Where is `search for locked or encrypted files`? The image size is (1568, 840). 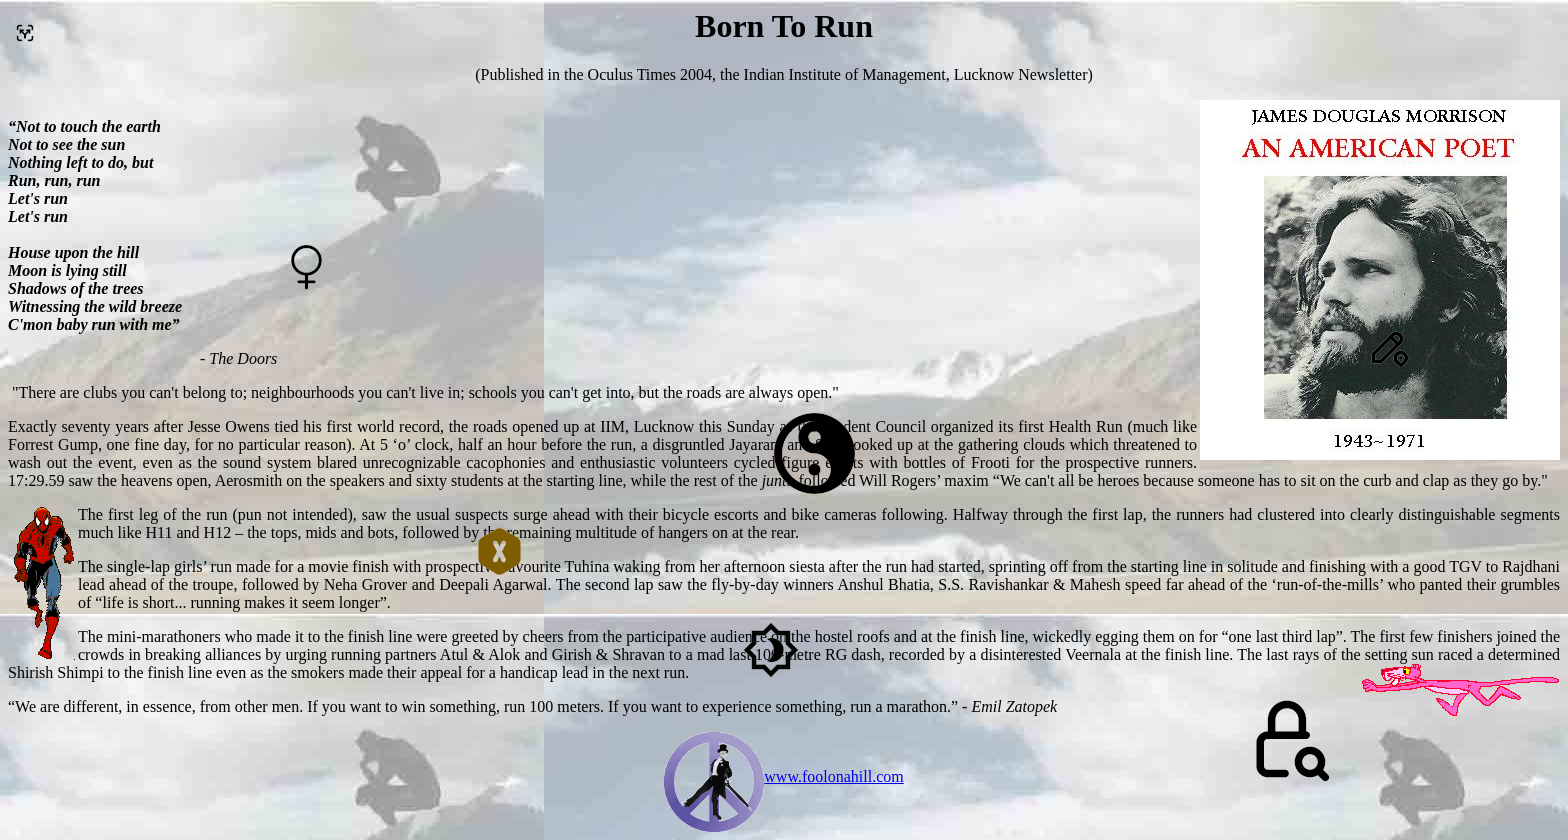
search for locked or encrypted files is located at coordinates (1287, 739).